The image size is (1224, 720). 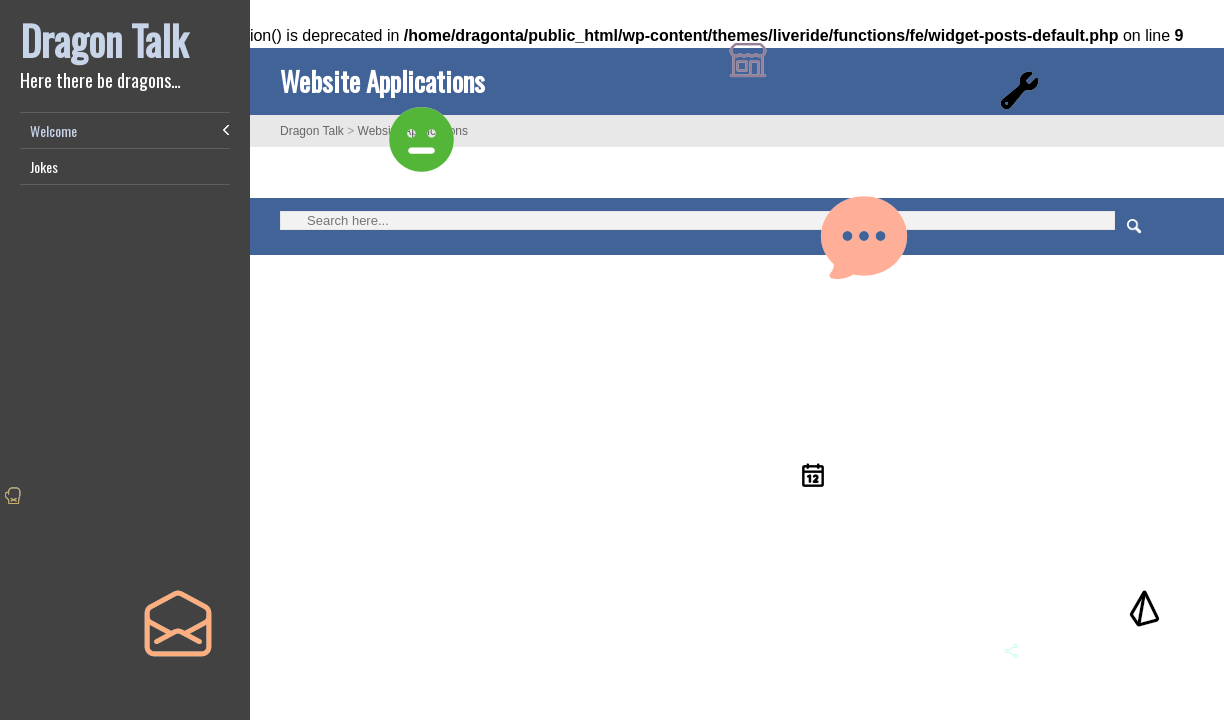 I want to click on indicate a neutral or indifferent reaction, so click(x=421, y=139).